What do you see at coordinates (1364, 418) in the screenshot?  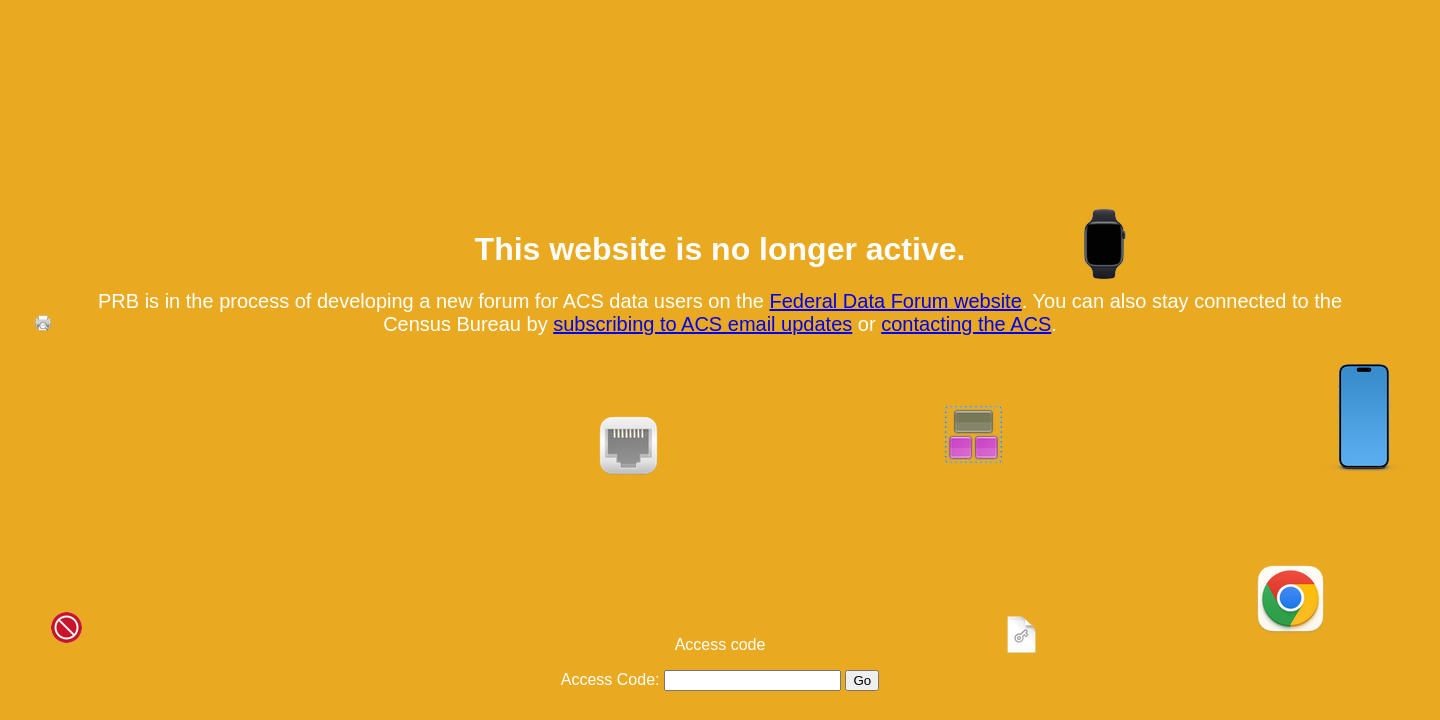 I see `iPhone 15 Pro device icon` at bounding box center [1364, 418].